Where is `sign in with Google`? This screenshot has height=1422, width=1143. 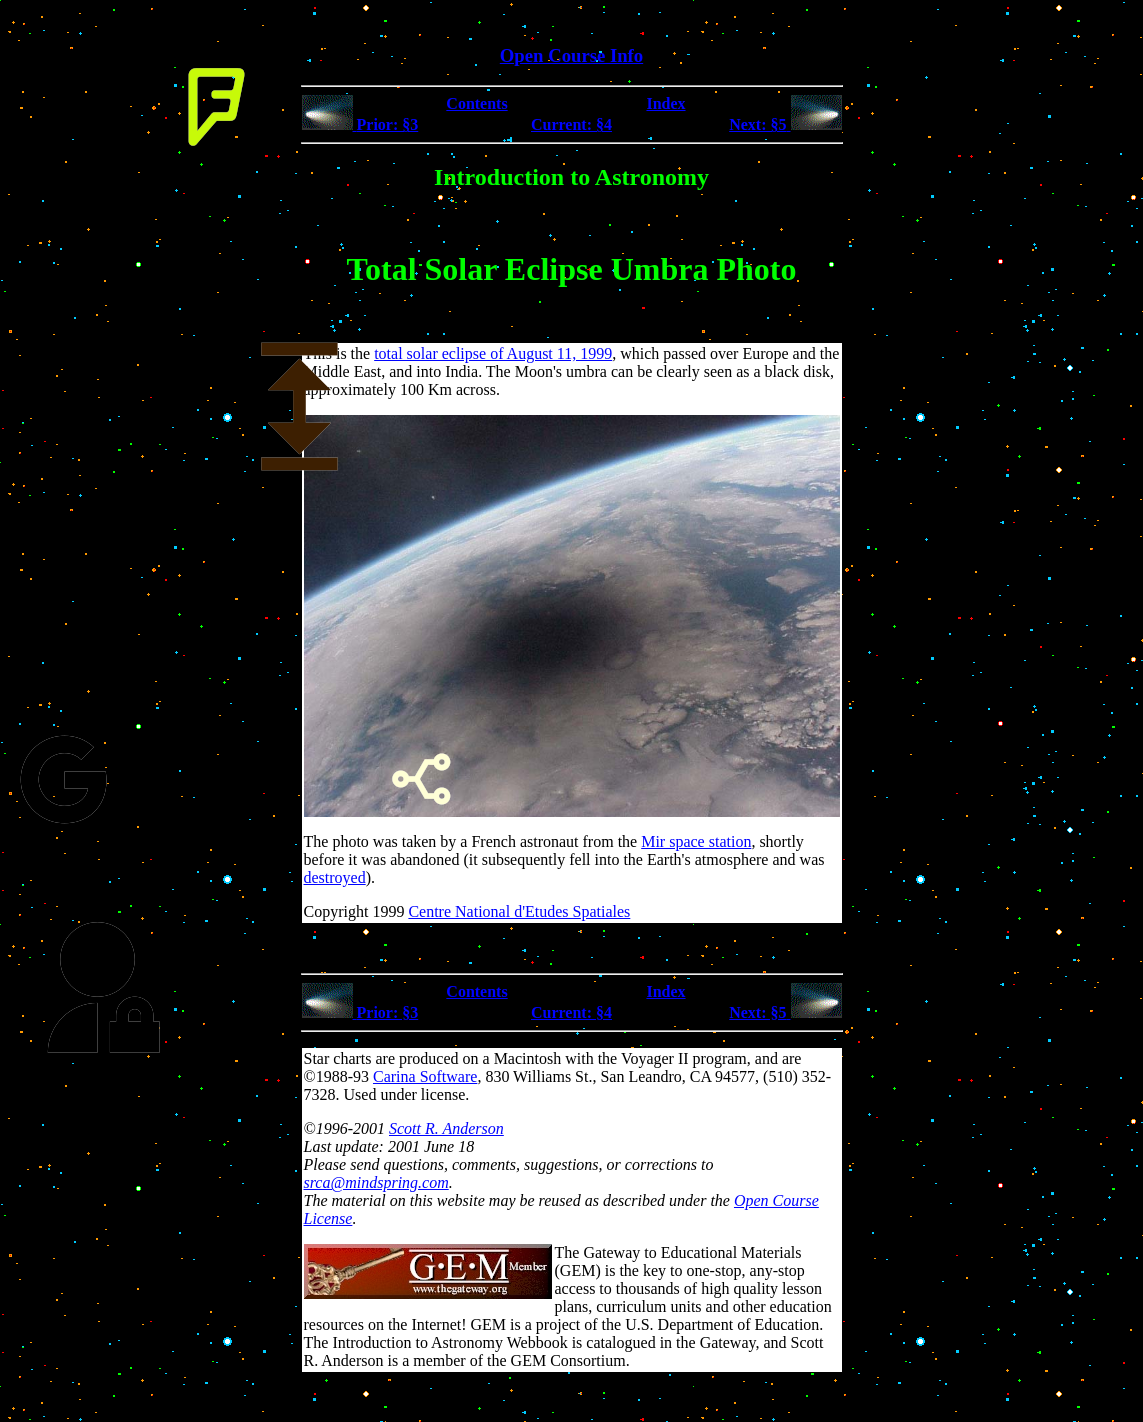 sign in with Google is located at coordinates (64, 779).